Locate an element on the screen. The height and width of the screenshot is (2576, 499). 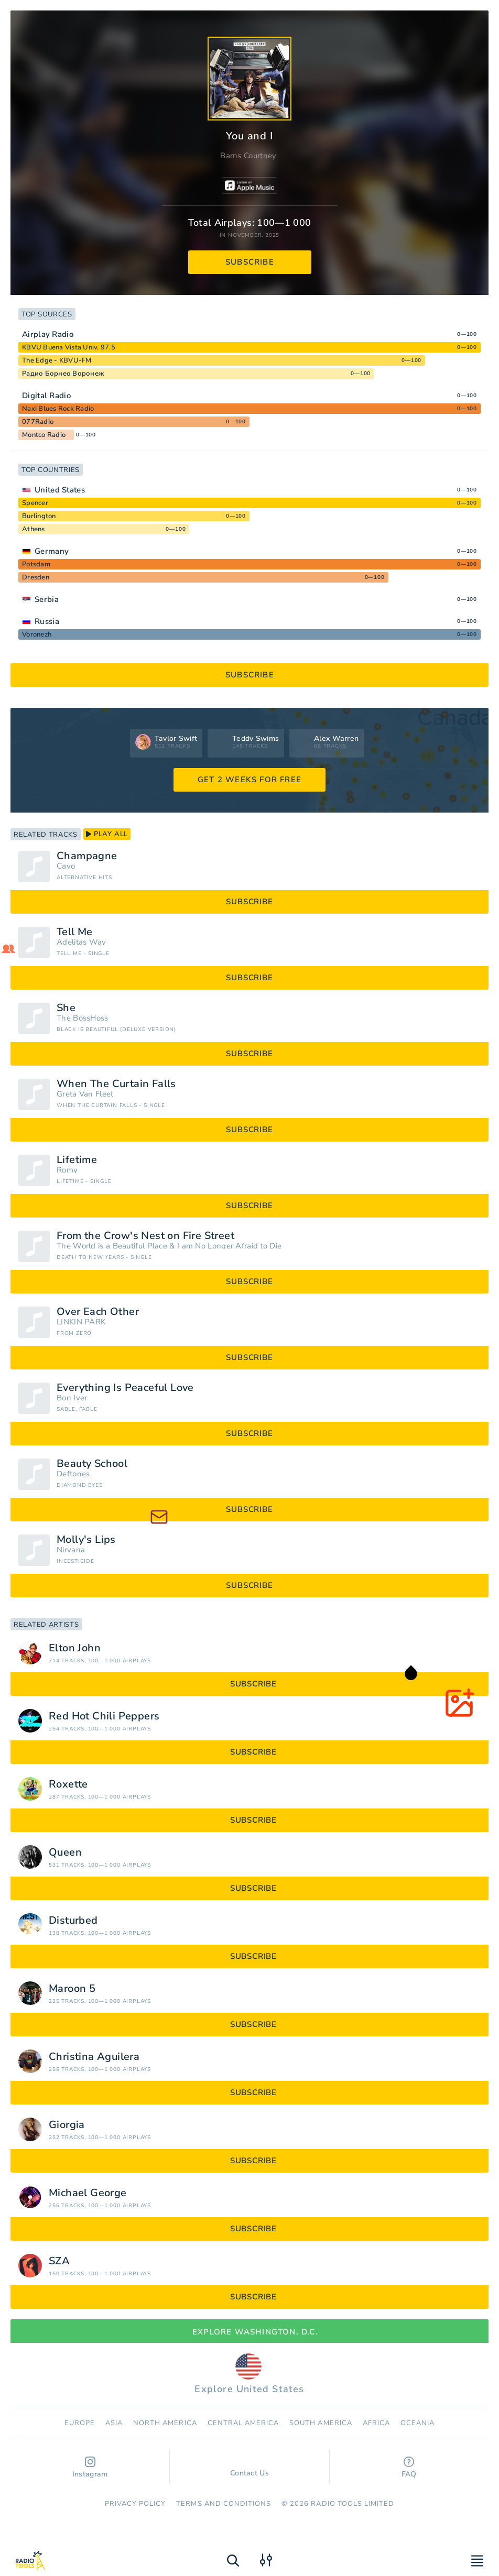
add a new image or photo is located at coordinates (459, 1703).